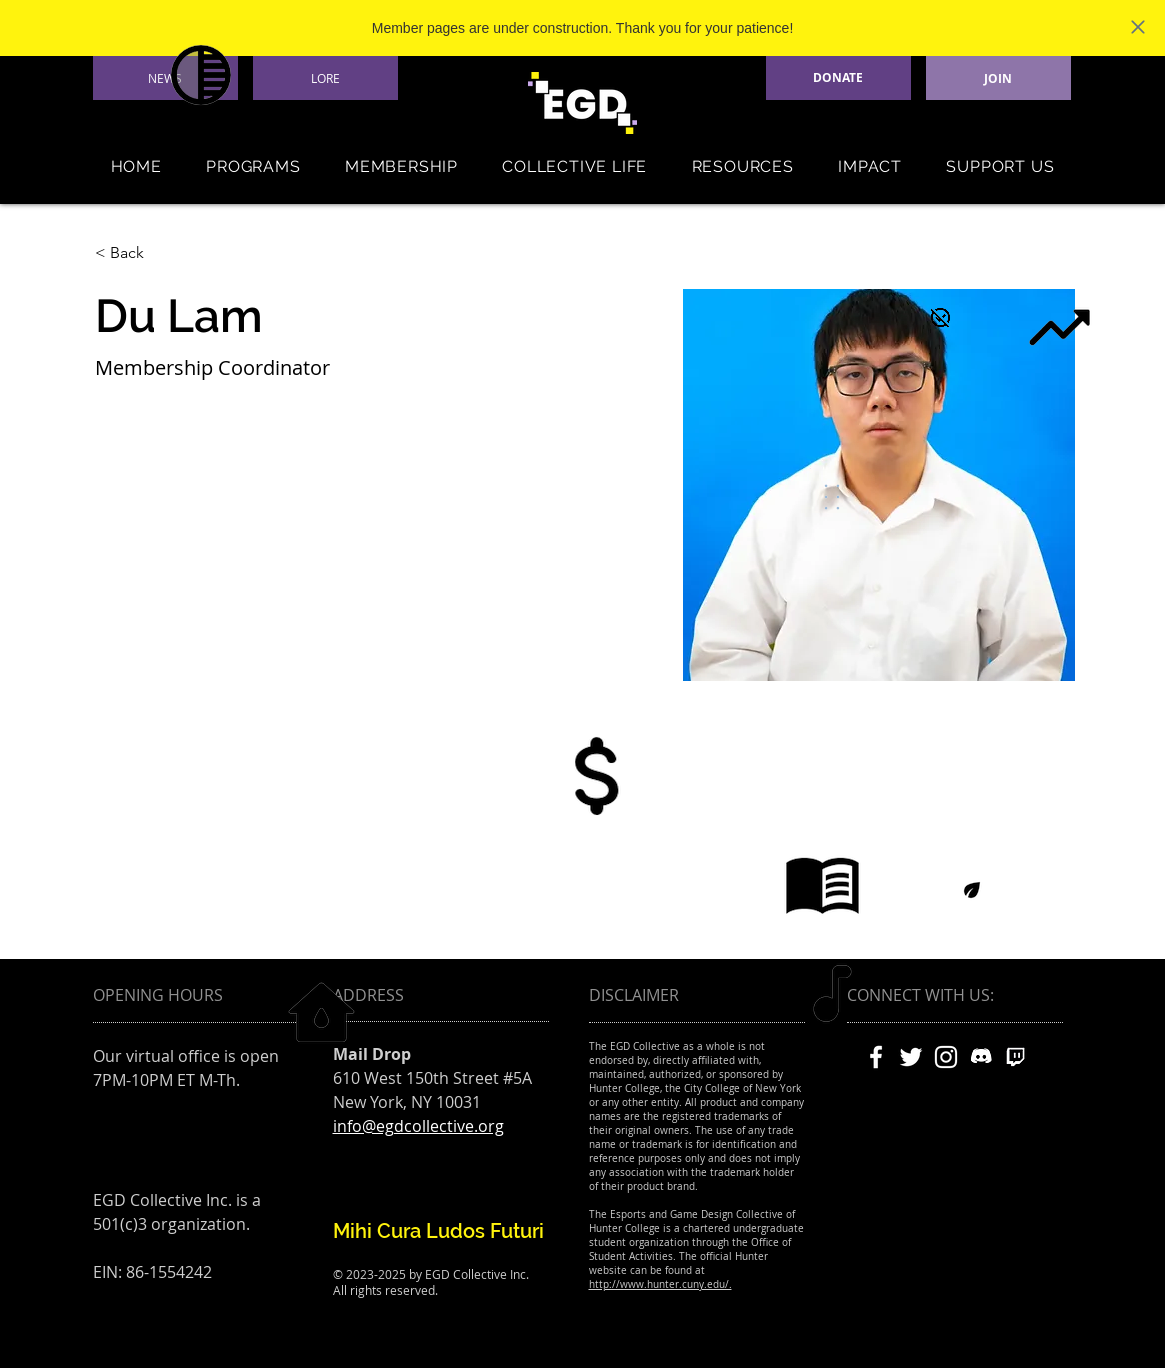 This screenshot has width=1165, height=1368. I want to click on open menu or navigation guide, so click(822, 882).